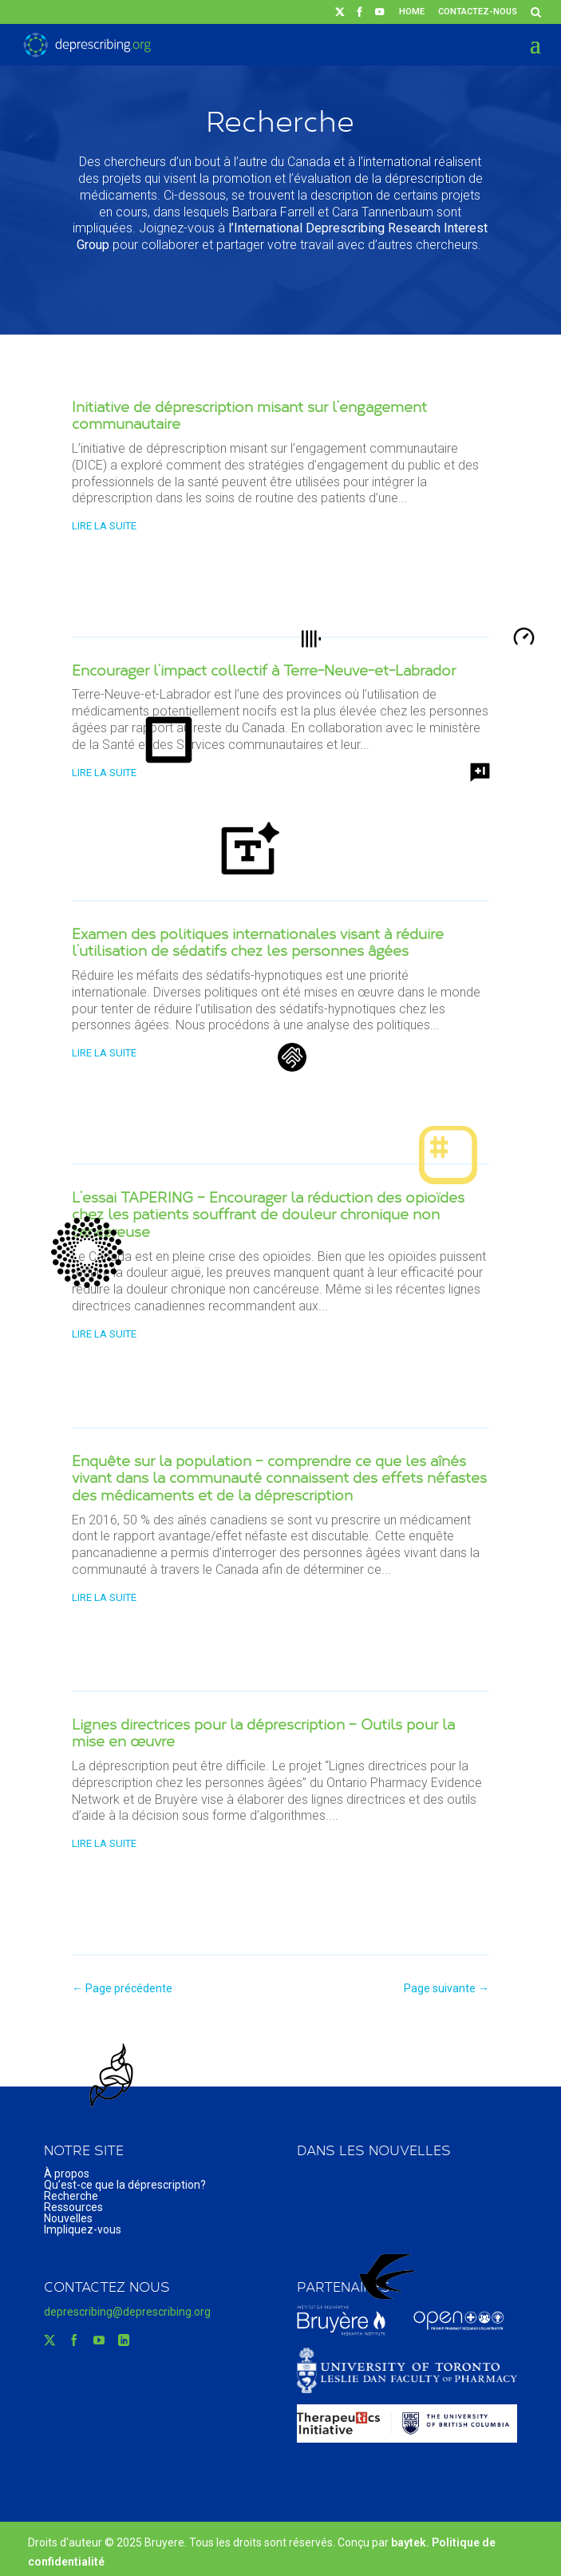  Describe the element at coordinates (311, 639) in the screenshot. I see `clickhouse database service logo` at that location.